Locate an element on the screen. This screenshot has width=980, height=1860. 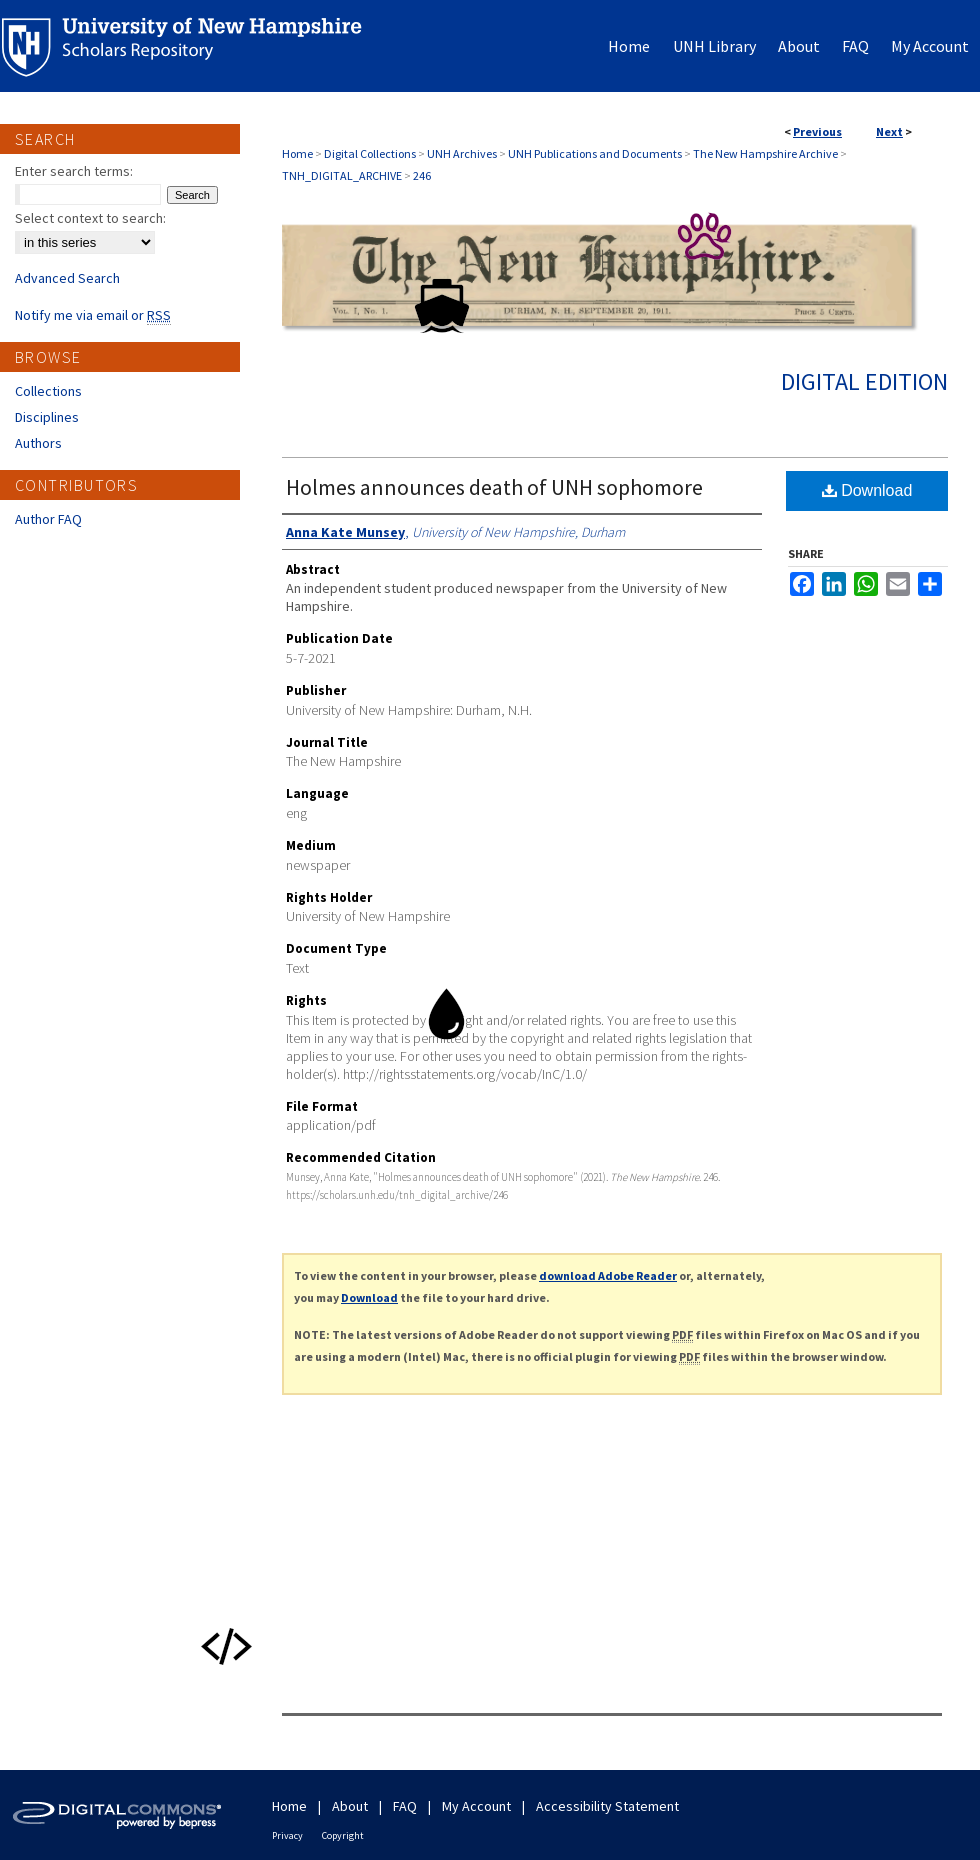
view or edit source code is located at coordinates (226, 1646).